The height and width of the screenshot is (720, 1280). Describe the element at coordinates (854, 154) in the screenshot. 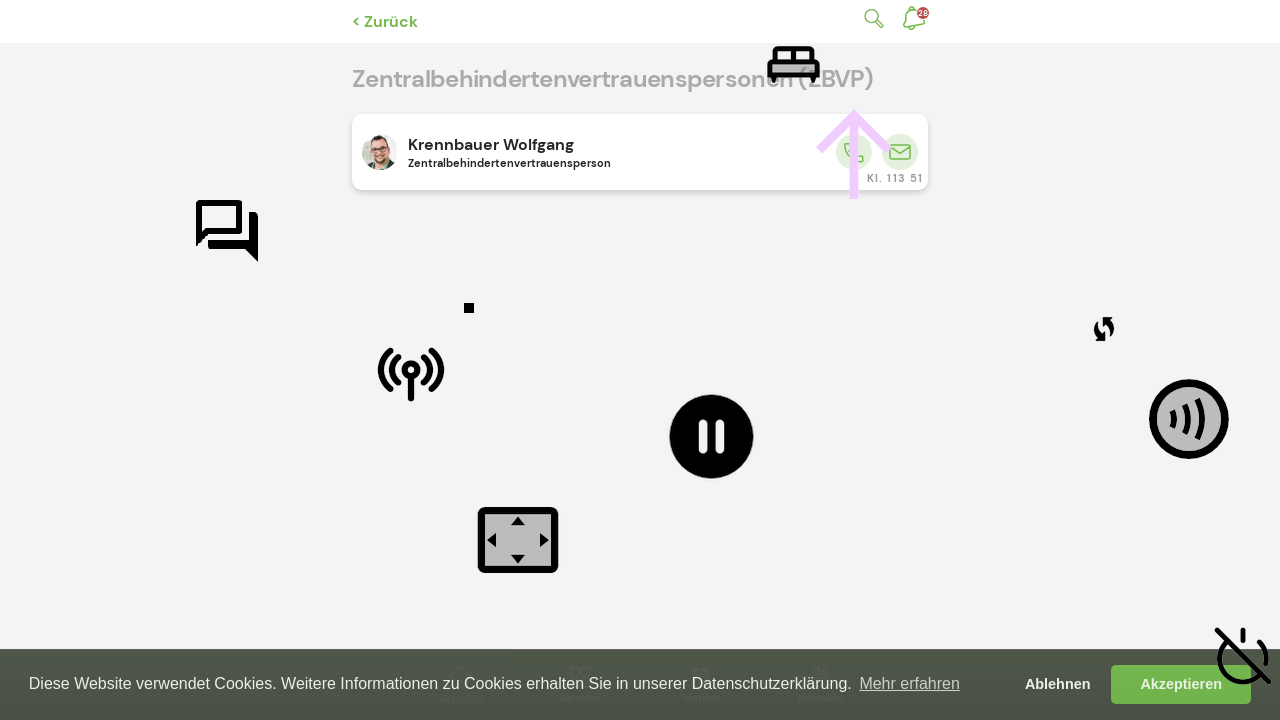

I see `scroll to top of page` at that location.